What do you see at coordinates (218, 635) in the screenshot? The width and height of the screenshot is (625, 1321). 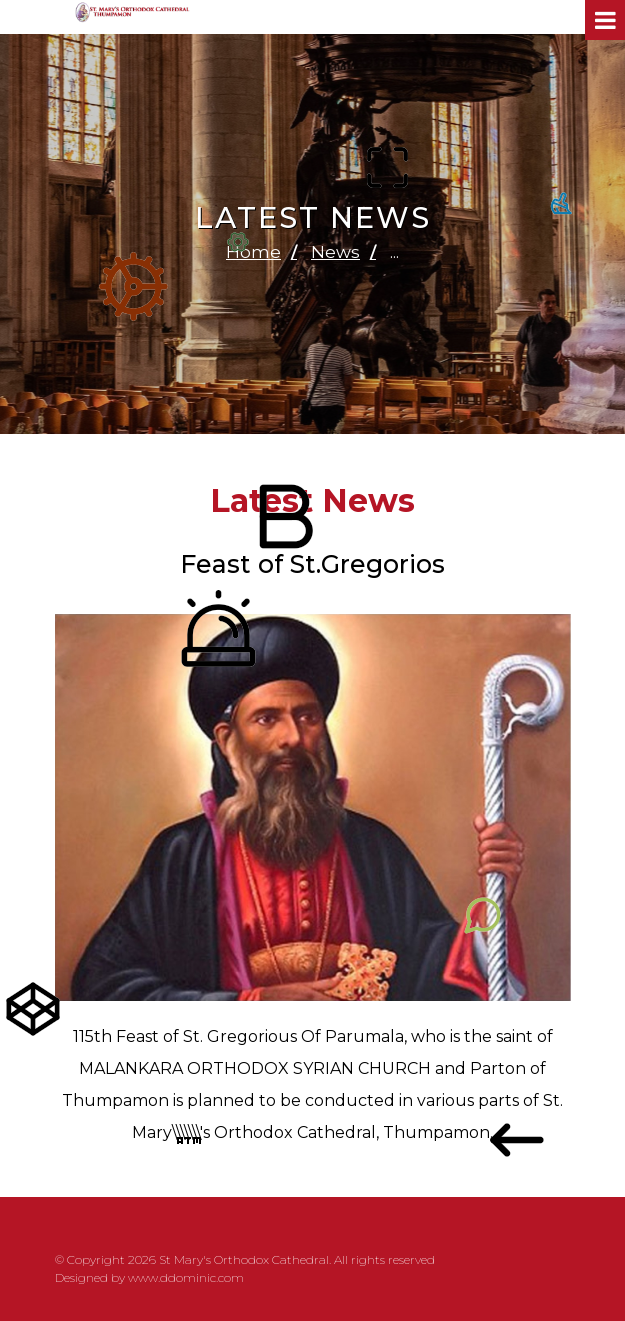 I see `indicates an active alert or warning` at bounding box center [218, 635].